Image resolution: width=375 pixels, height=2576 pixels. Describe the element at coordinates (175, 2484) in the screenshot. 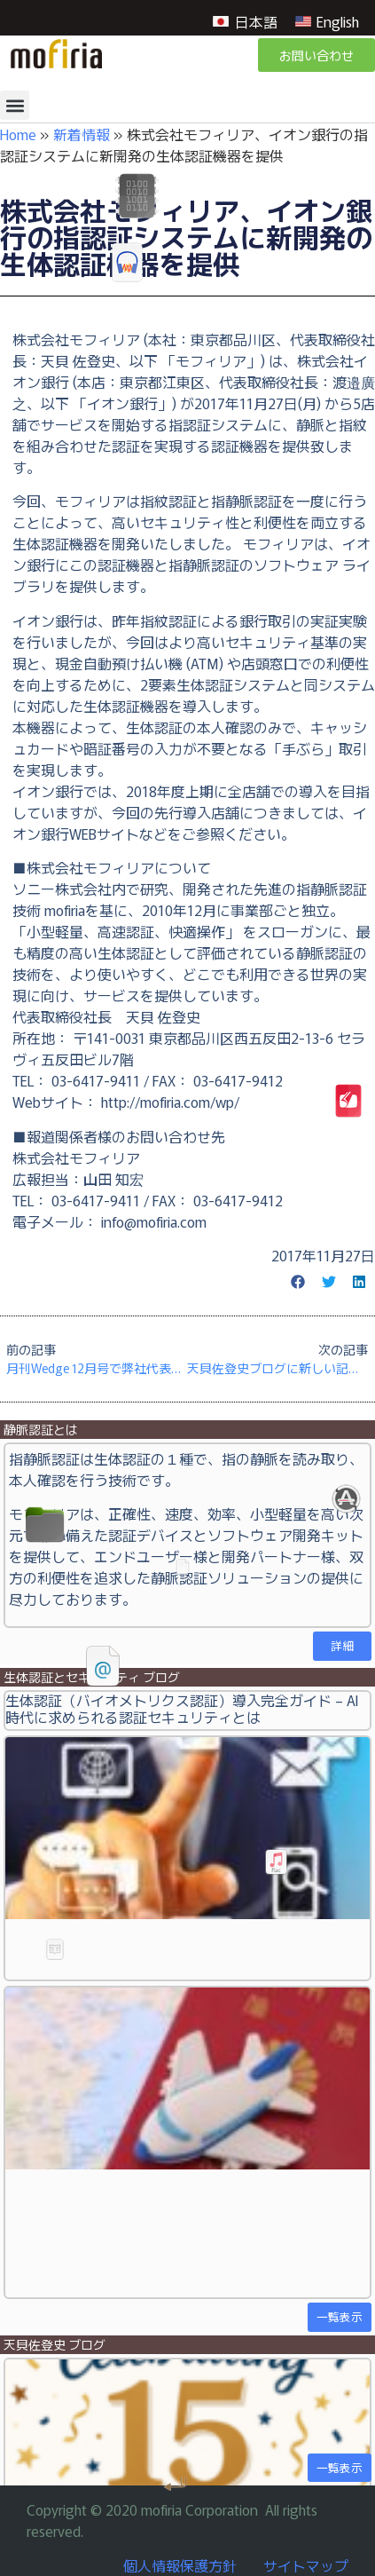

I see `reply to all recipients in an email thread` at that location.